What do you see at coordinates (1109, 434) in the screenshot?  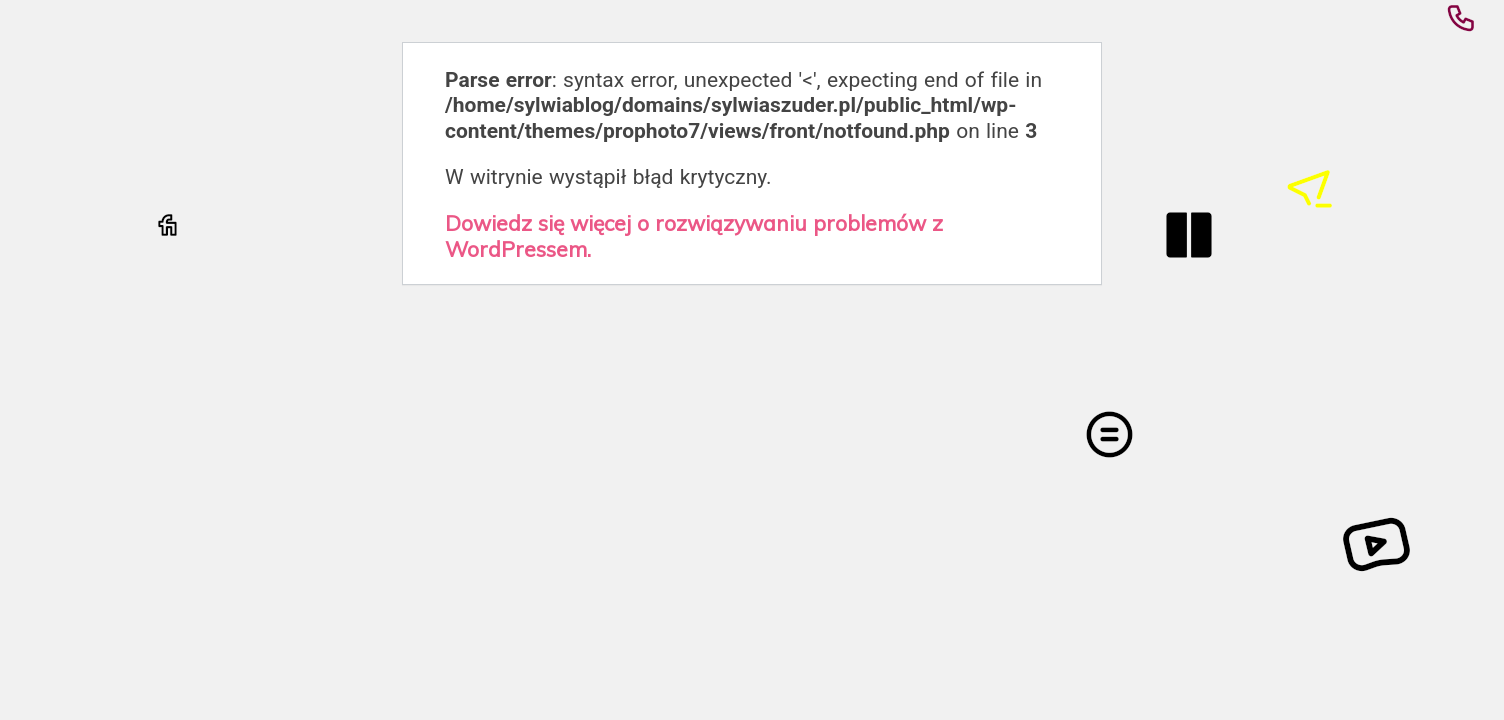 I see `indicates no derivatives license restriction` at bounding box center [1109, 434].